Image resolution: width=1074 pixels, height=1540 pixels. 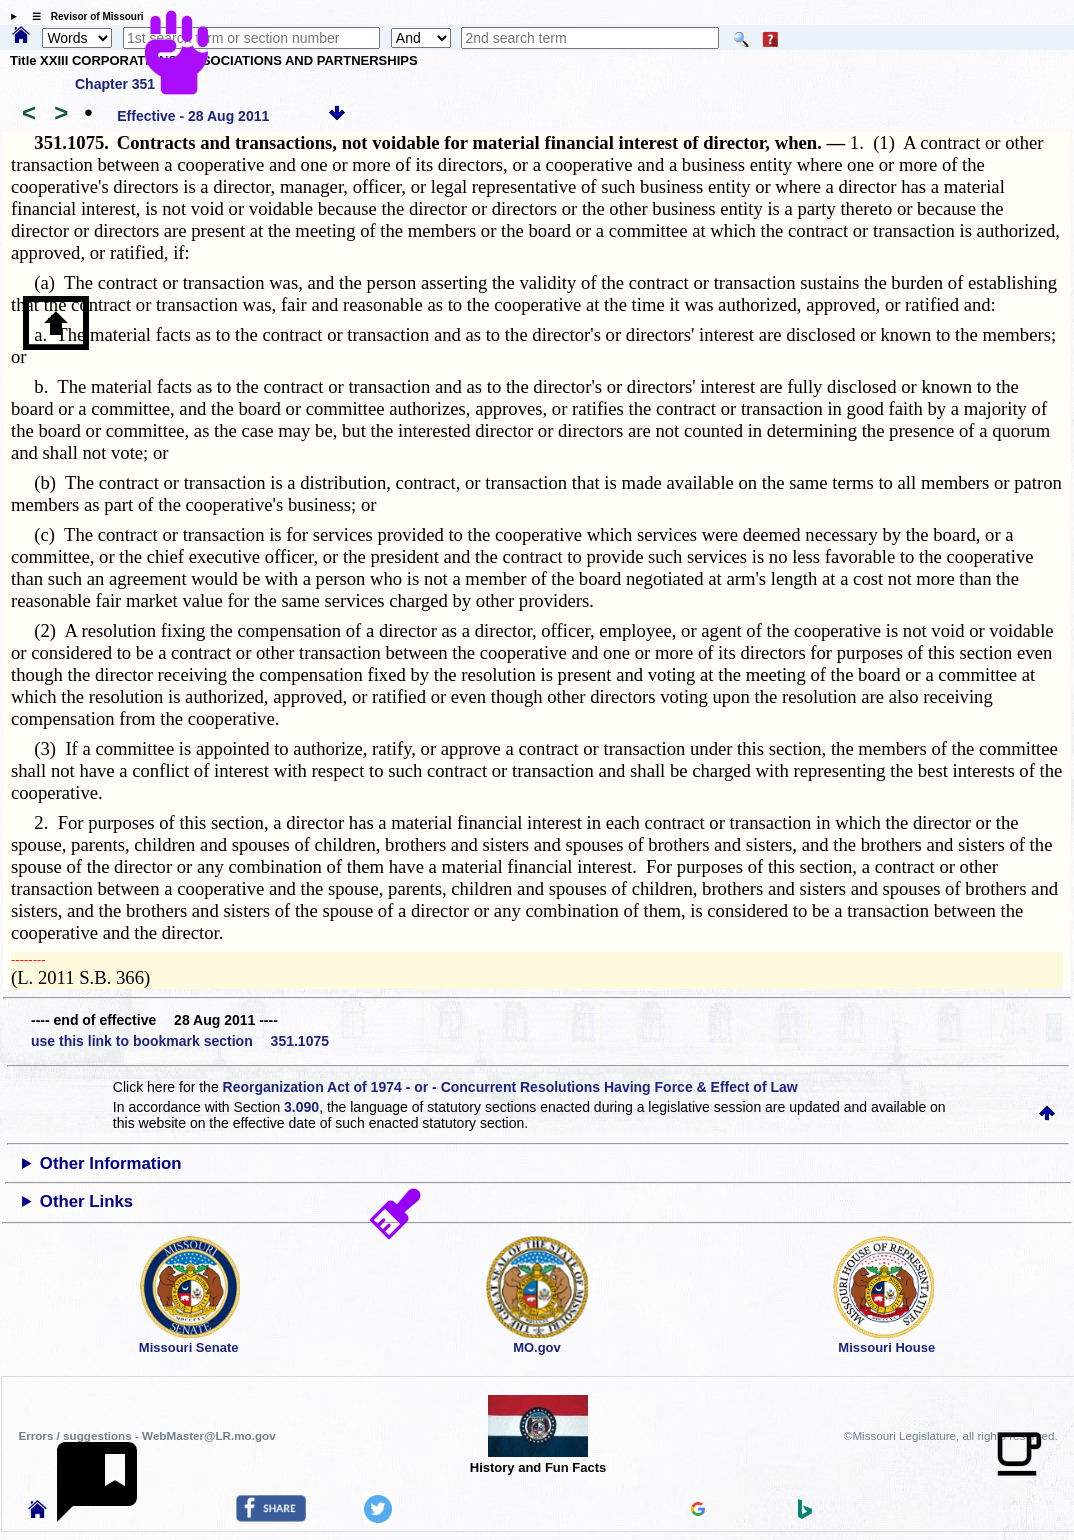 I want to click on access café or coffee shop locations, so click(x=1017, y=1454).